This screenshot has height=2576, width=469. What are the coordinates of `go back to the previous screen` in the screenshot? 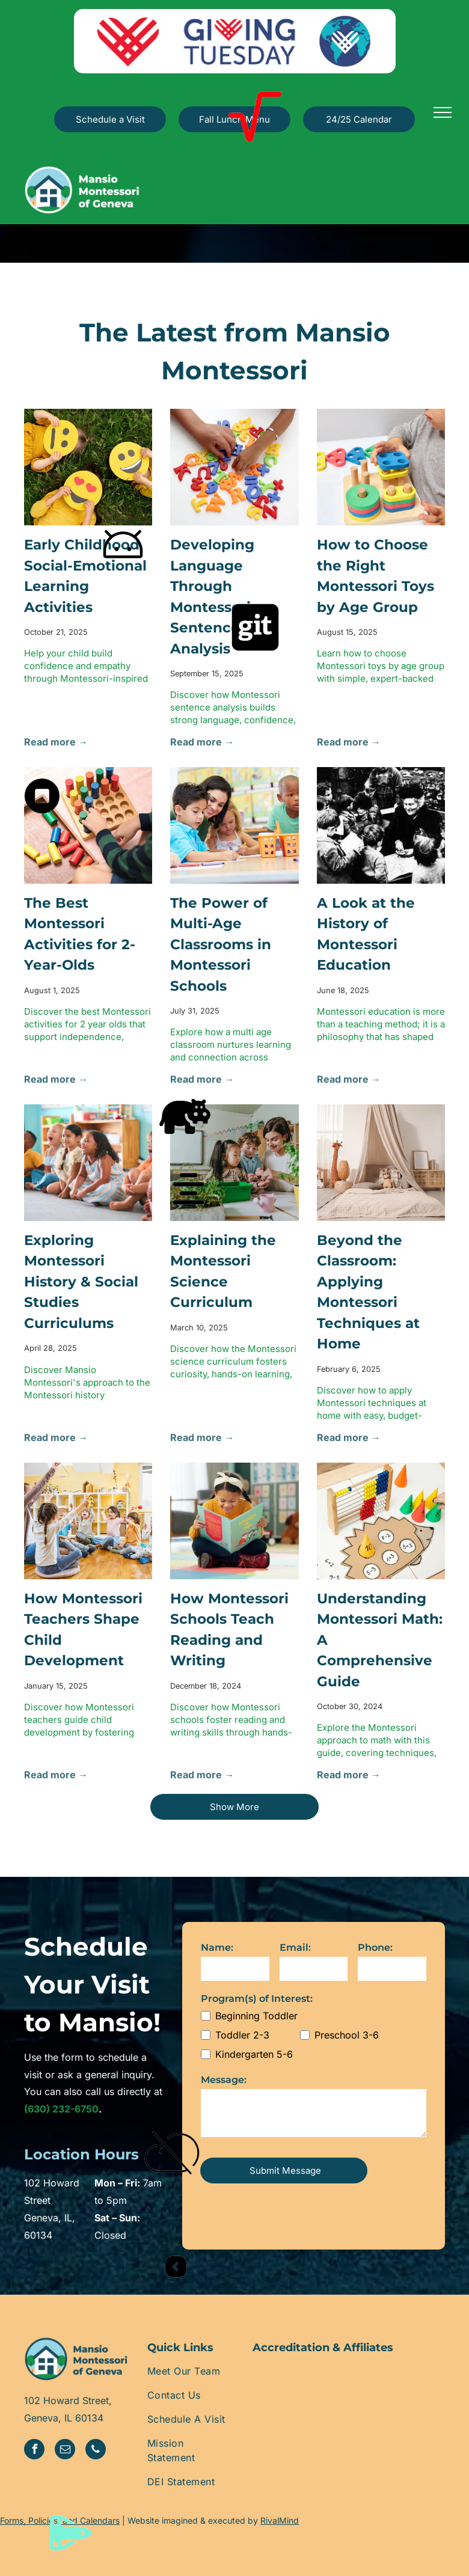 It's located at (176, 2266).